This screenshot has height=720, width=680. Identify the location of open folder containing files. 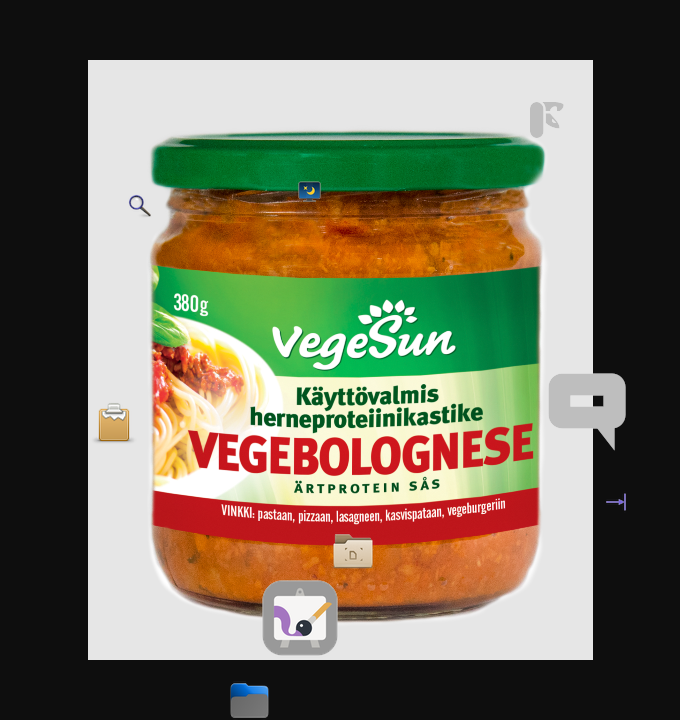
(249, 700).